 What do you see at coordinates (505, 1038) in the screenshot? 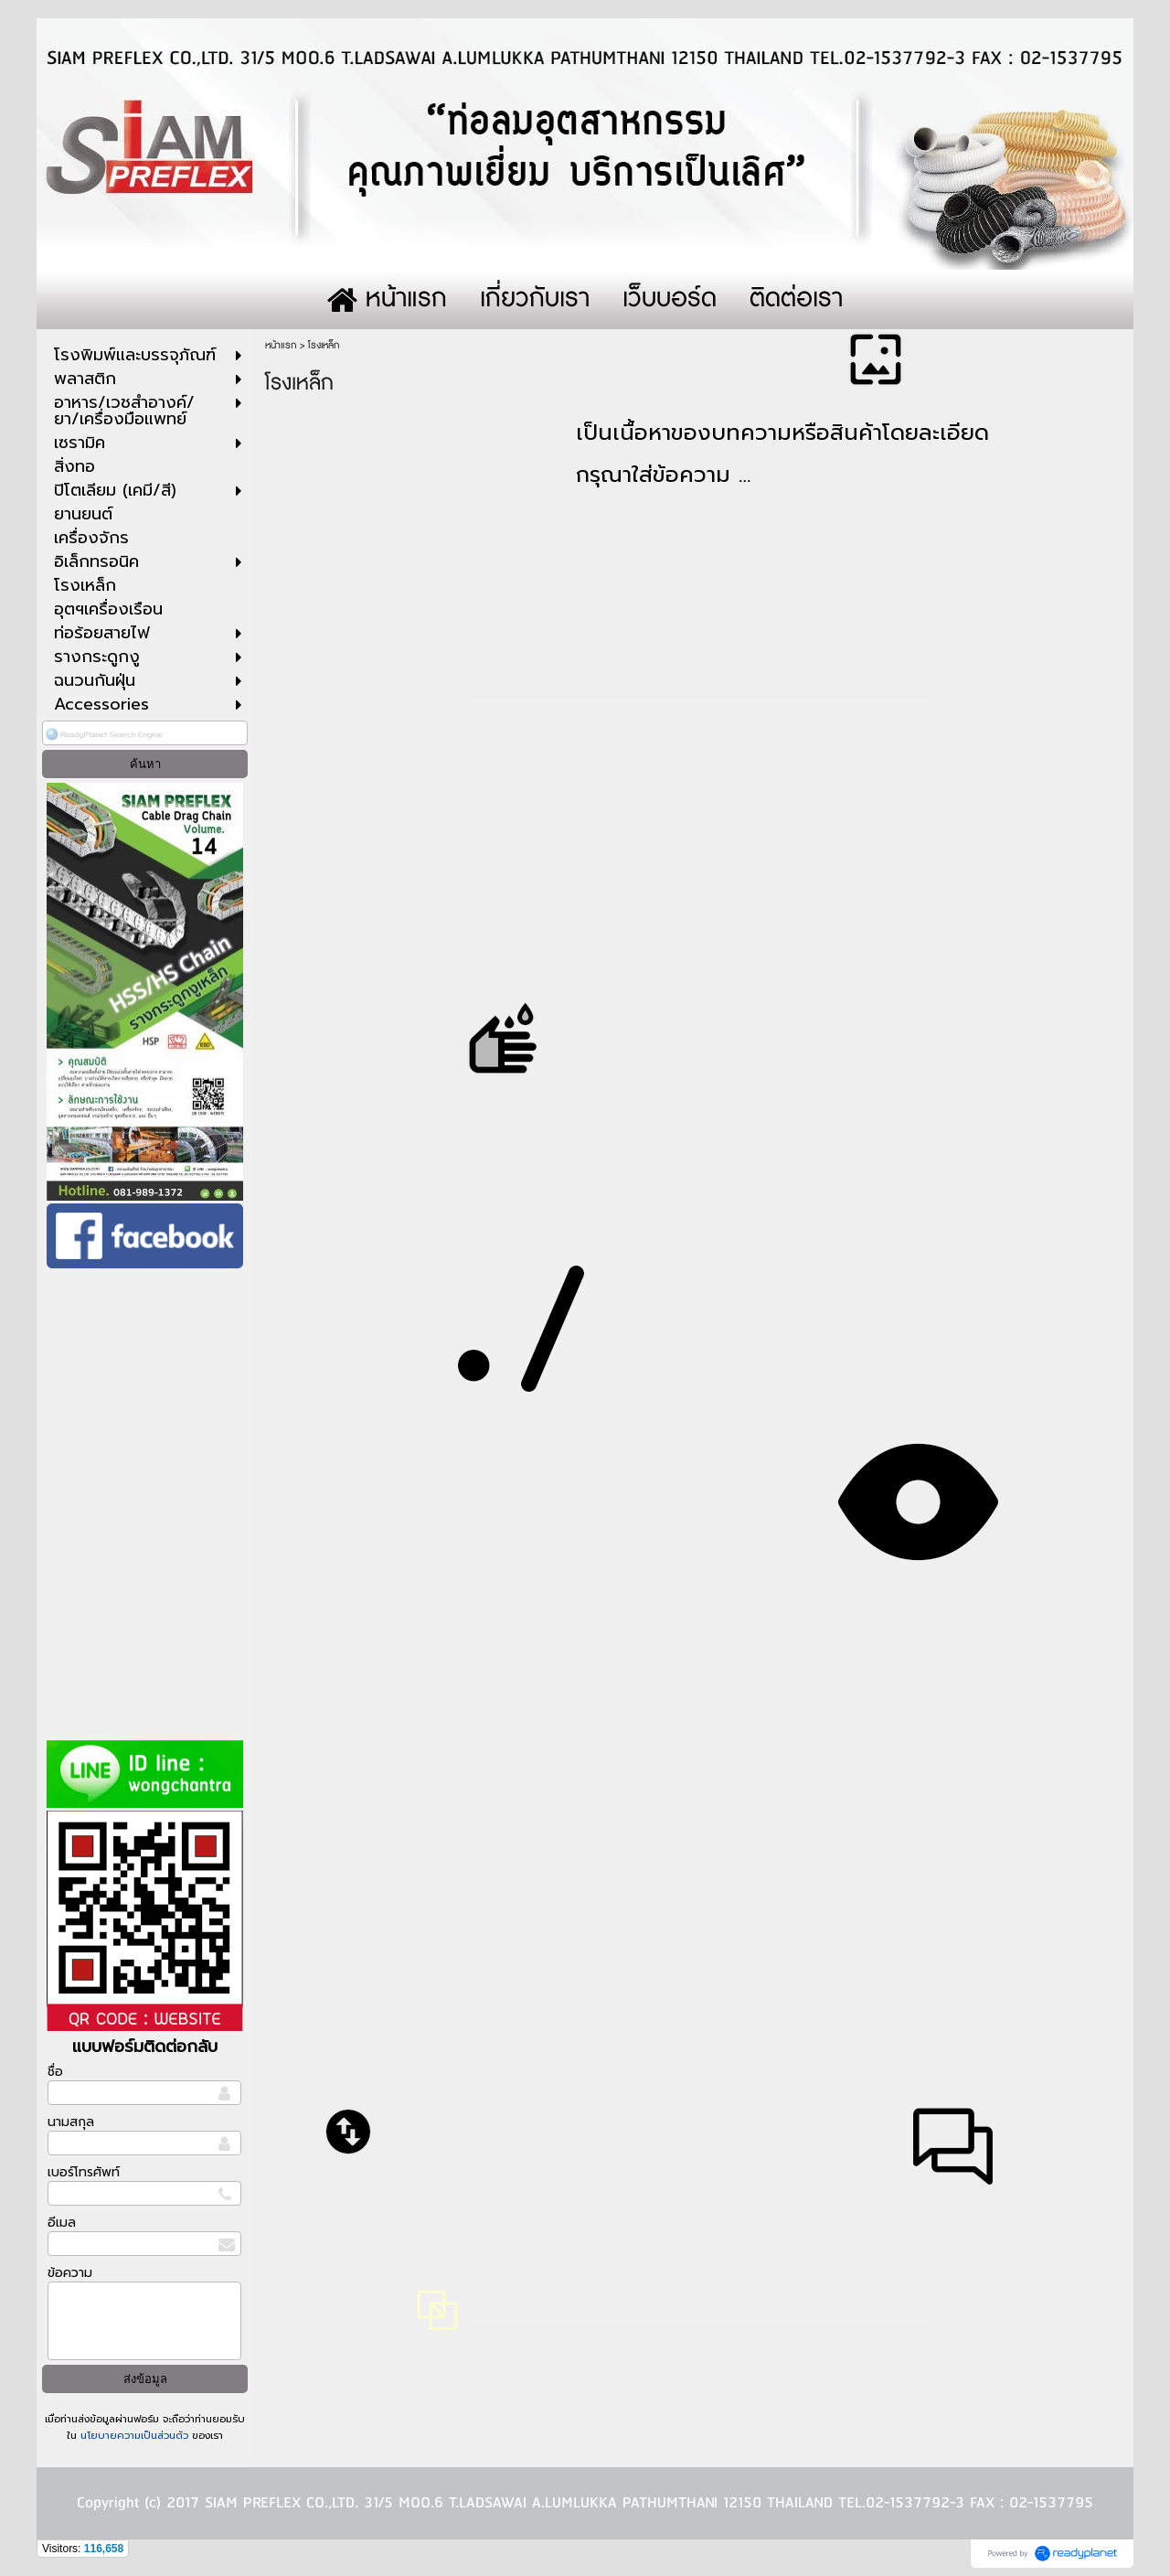
I see `indicates a handwashing station or restroom nearby` at bounding box center [505, 1038].